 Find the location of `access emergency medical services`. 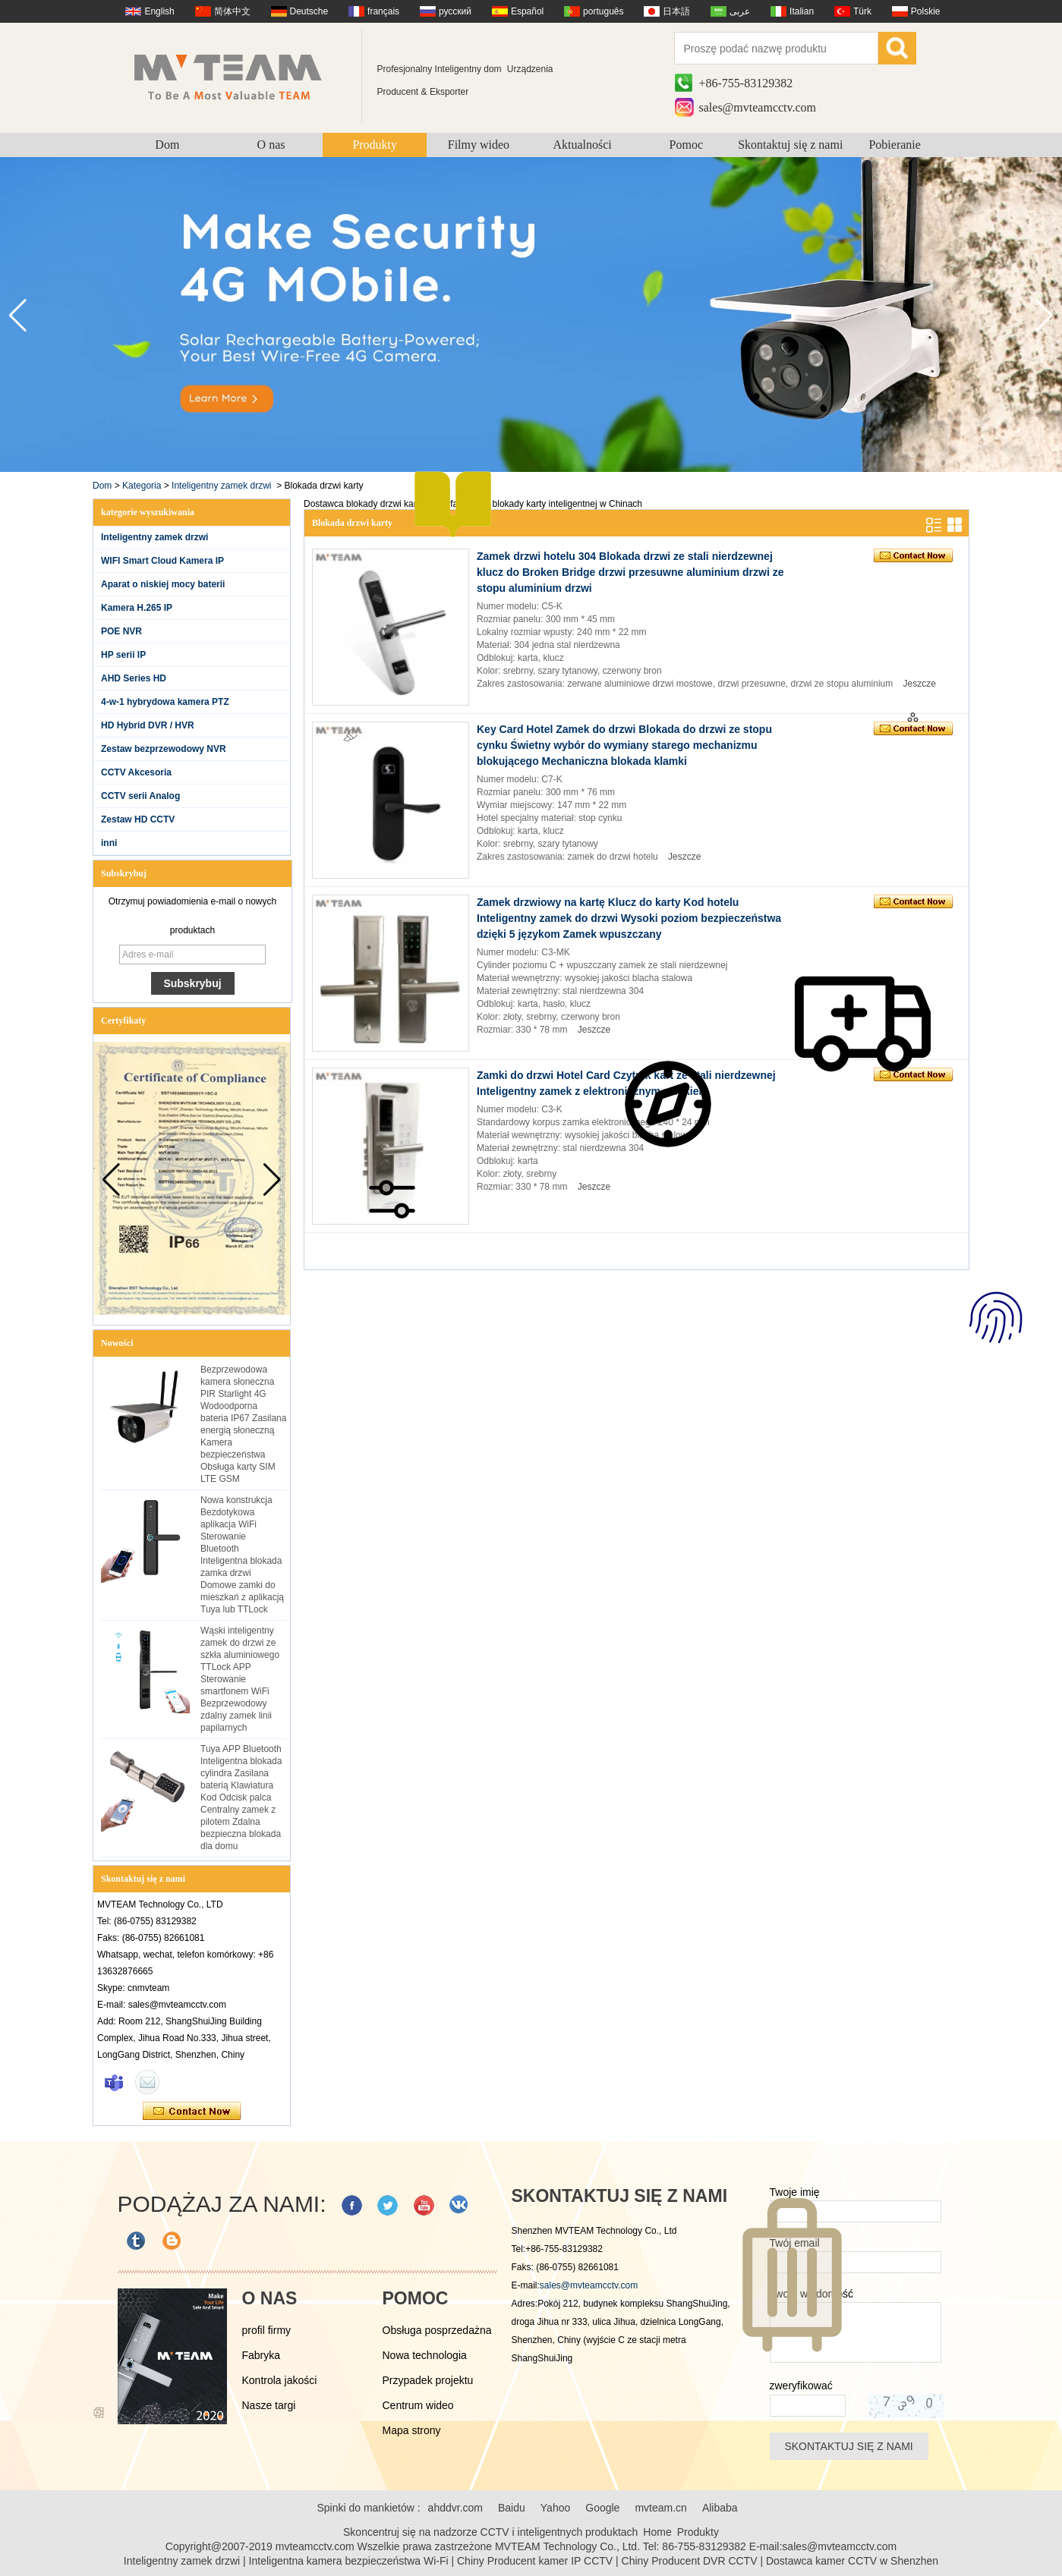

access emergency medical services is located at coordinates (858, 1017).